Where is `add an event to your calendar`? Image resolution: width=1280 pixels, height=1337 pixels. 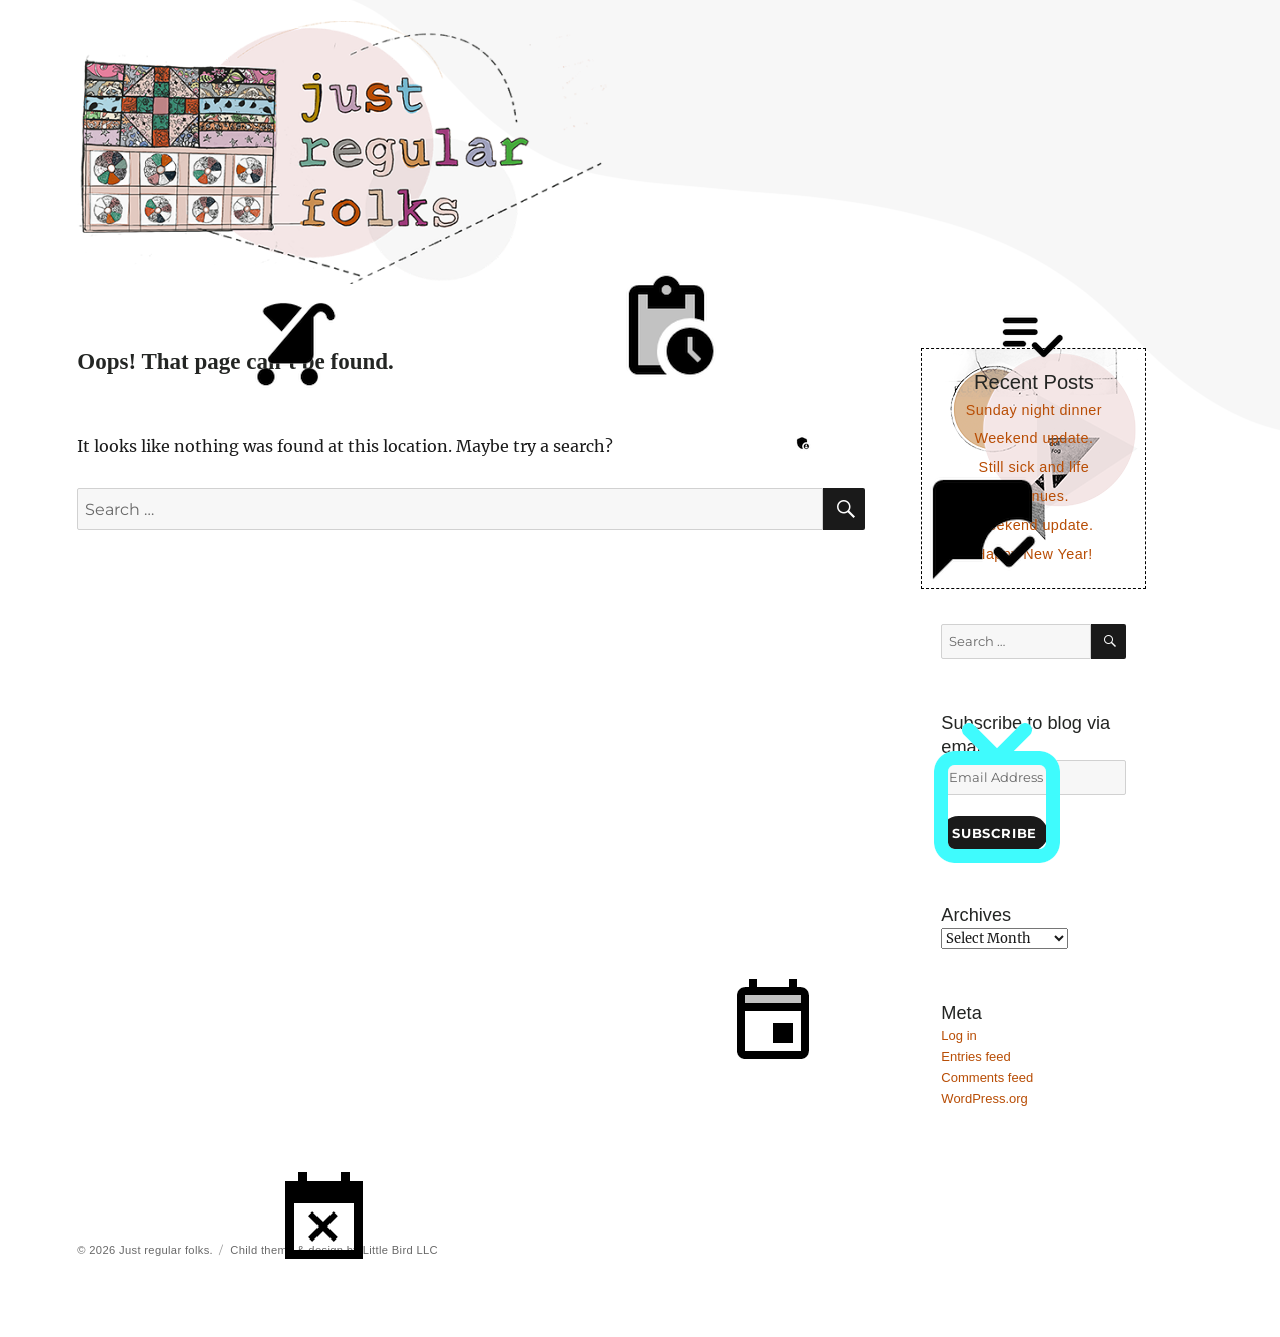
add an event to your calendar is located at coordinates (773, 1023).